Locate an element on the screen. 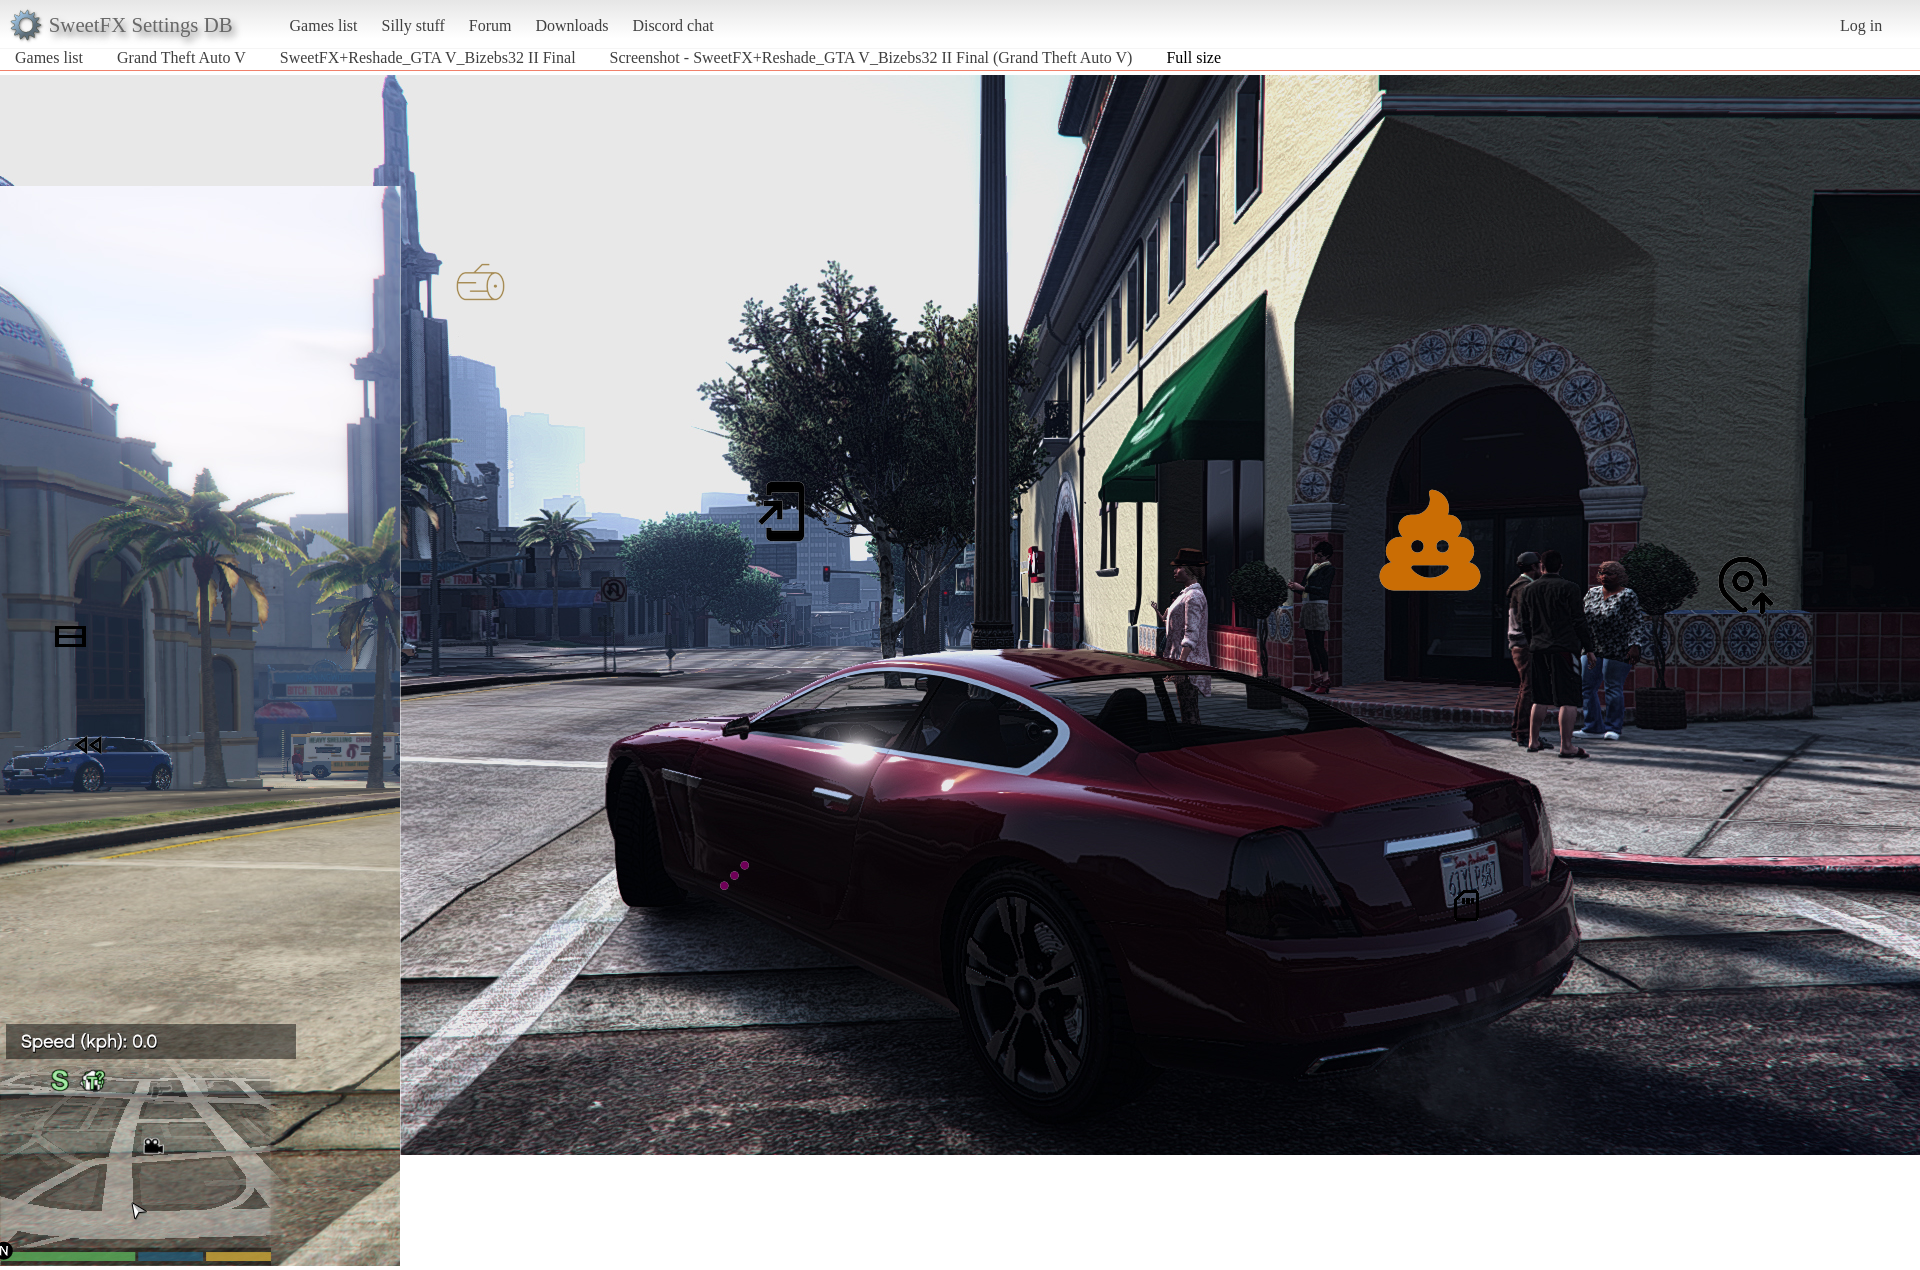 The image size is (1920, 1270). more options menu (diagonal variant) is located at coordinates (734, 875).